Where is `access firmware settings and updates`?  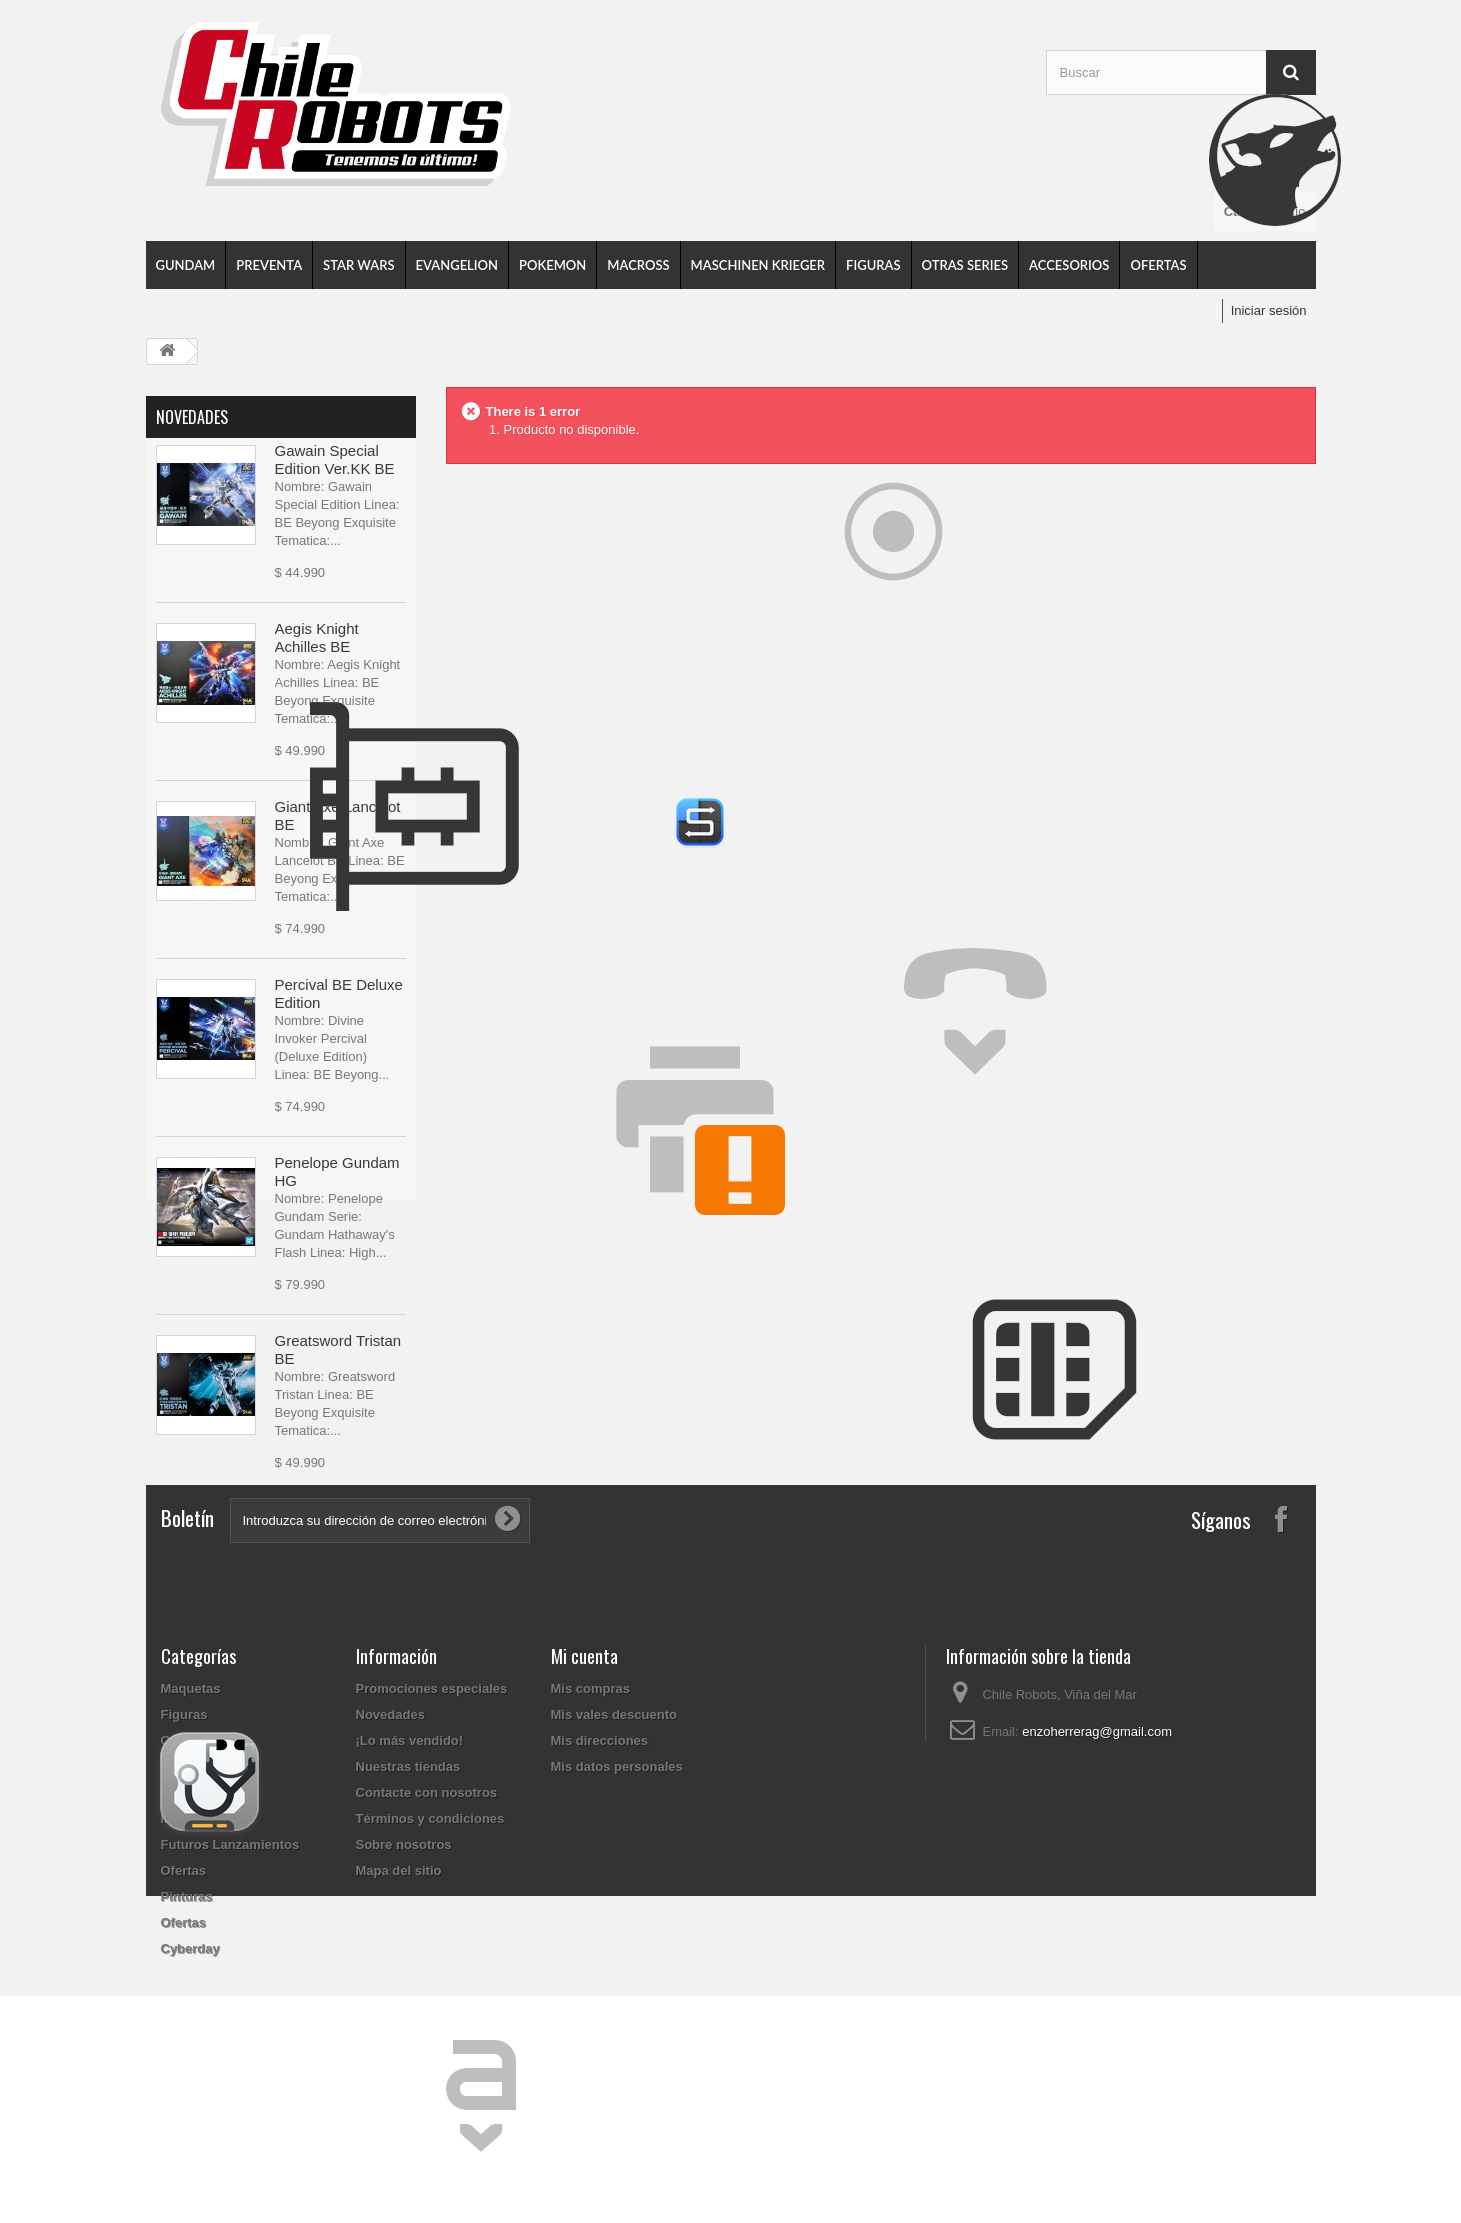 access firmware settings and updates is located at coordinates (414, 806).